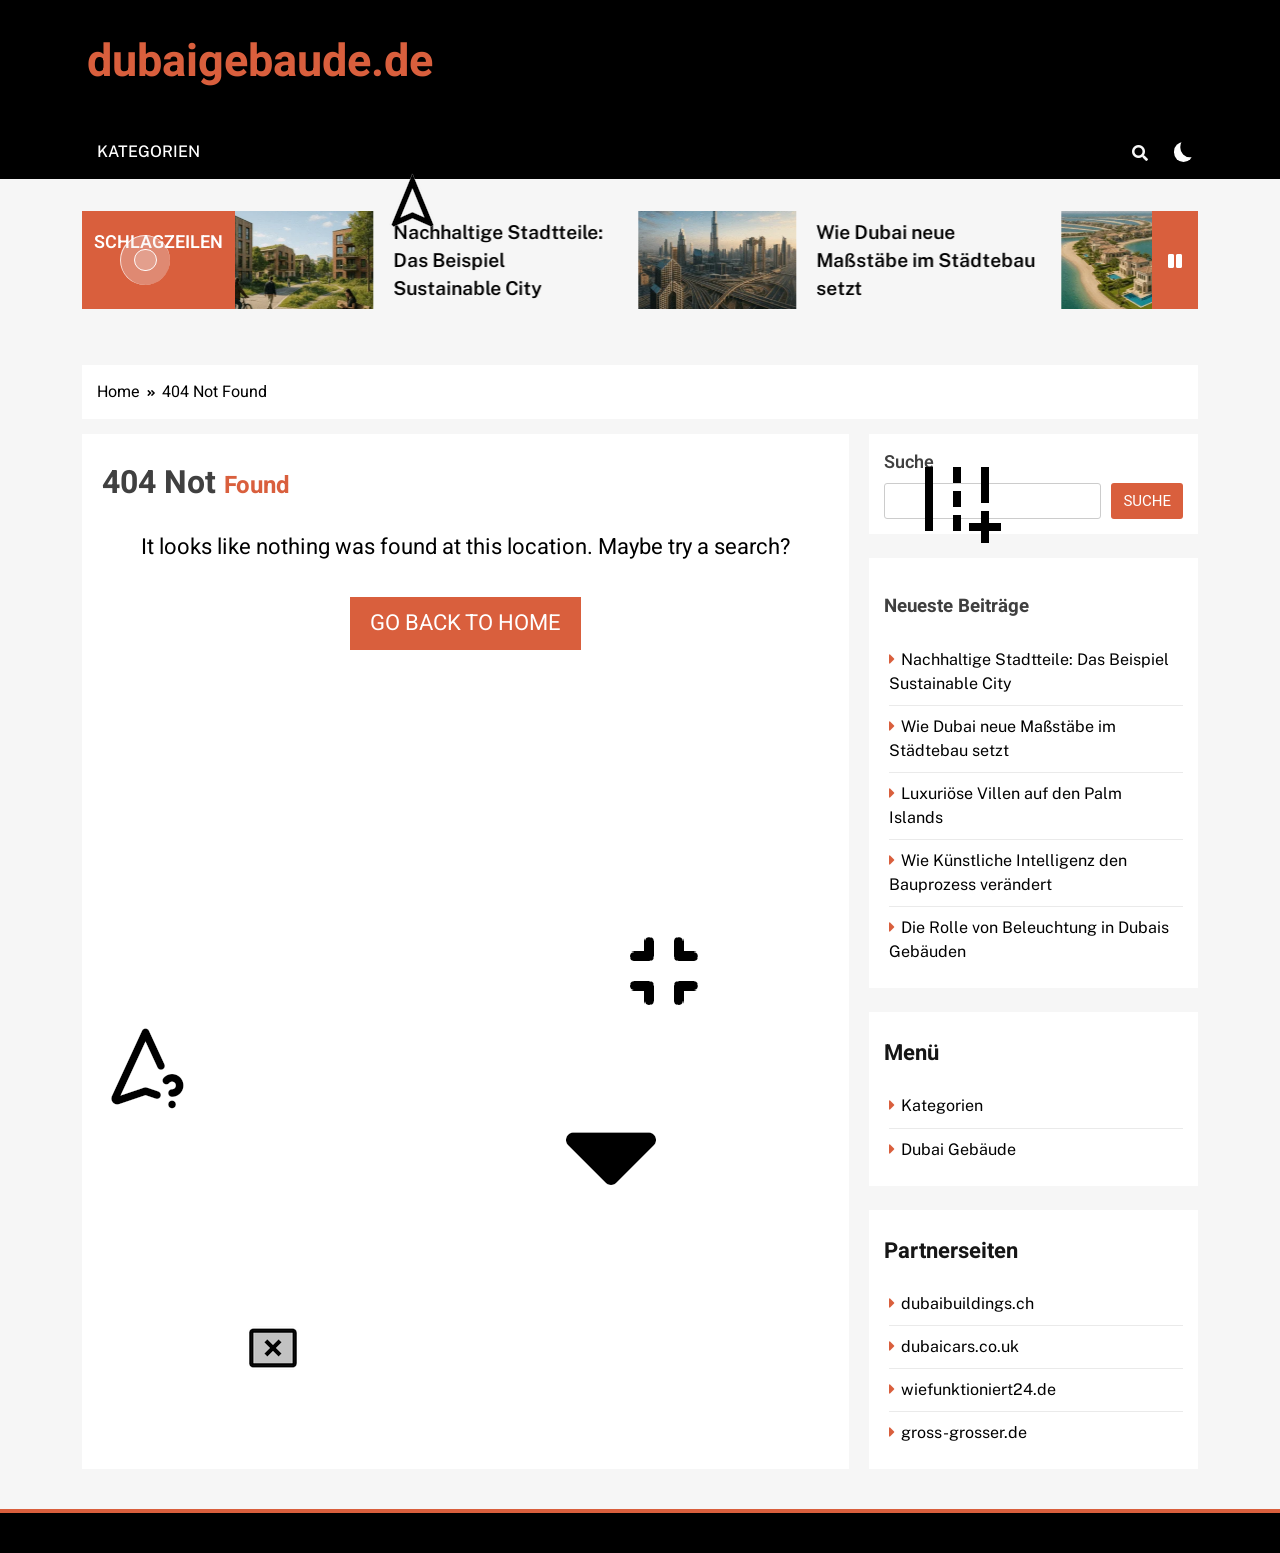 The height and width of the screenshot is (1553, 1280). Describe the element at coordinates (412, 201) in the screenshot. I see `start navigation to destination` at that location.